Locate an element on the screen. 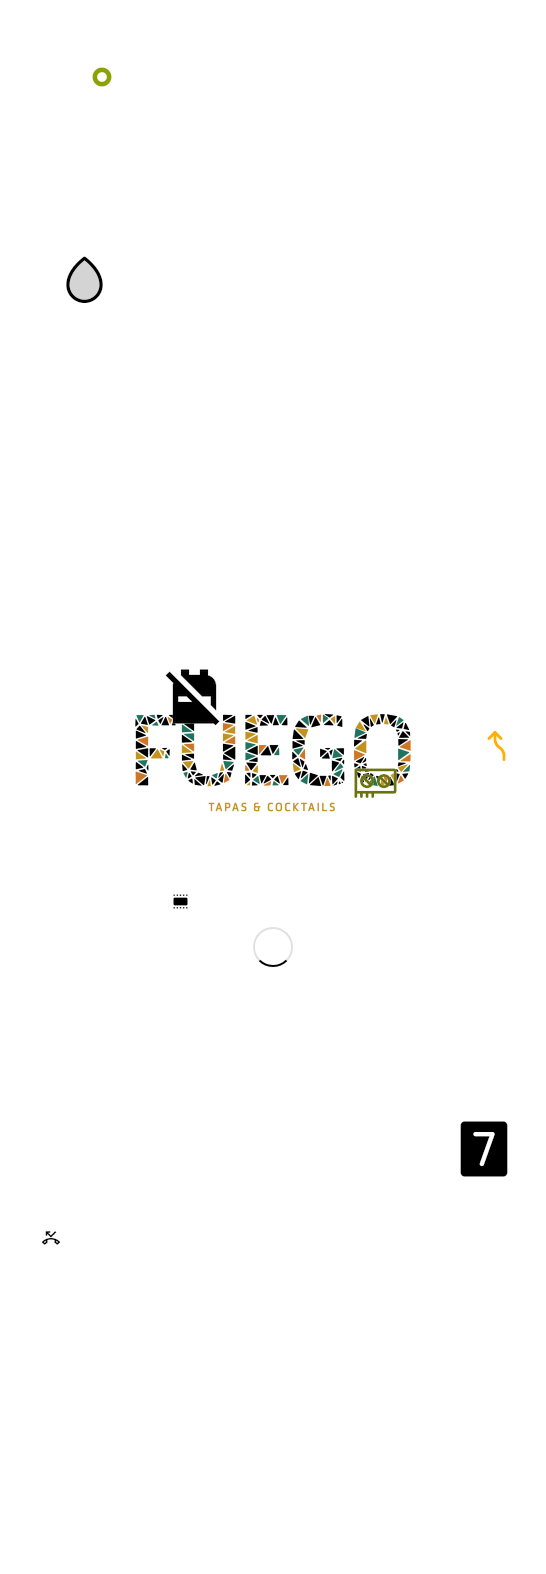 The image size is (546, 1574). unselected radio button option is located at coordinates (102, 77).